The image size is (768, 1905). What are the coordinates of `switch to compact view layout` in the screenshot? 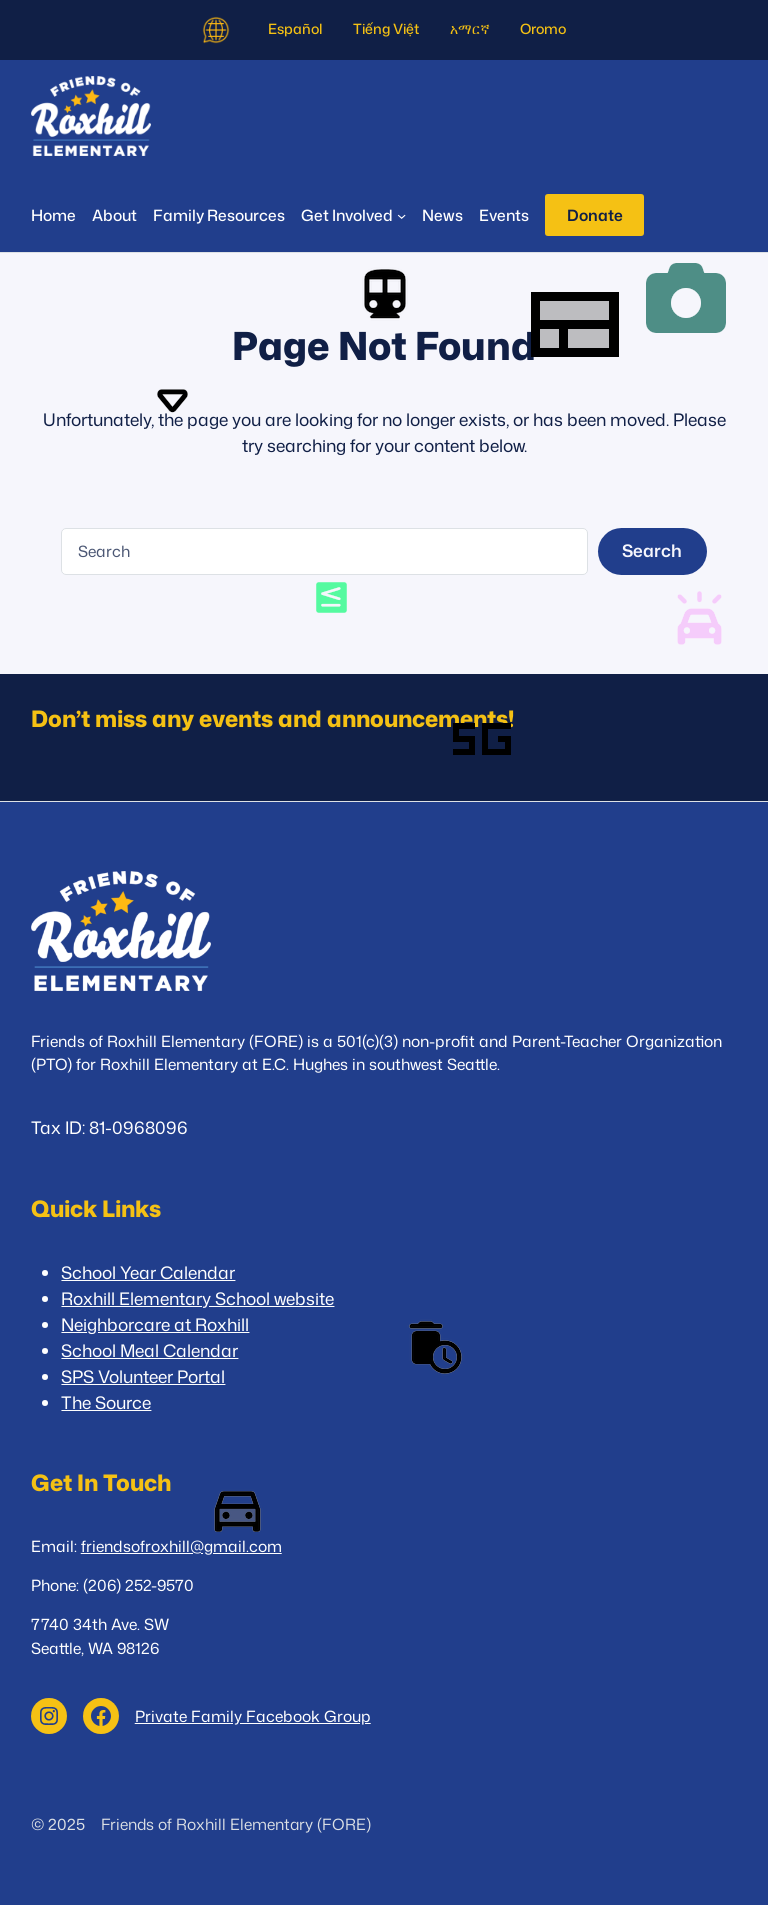 It's located at (572, 324).